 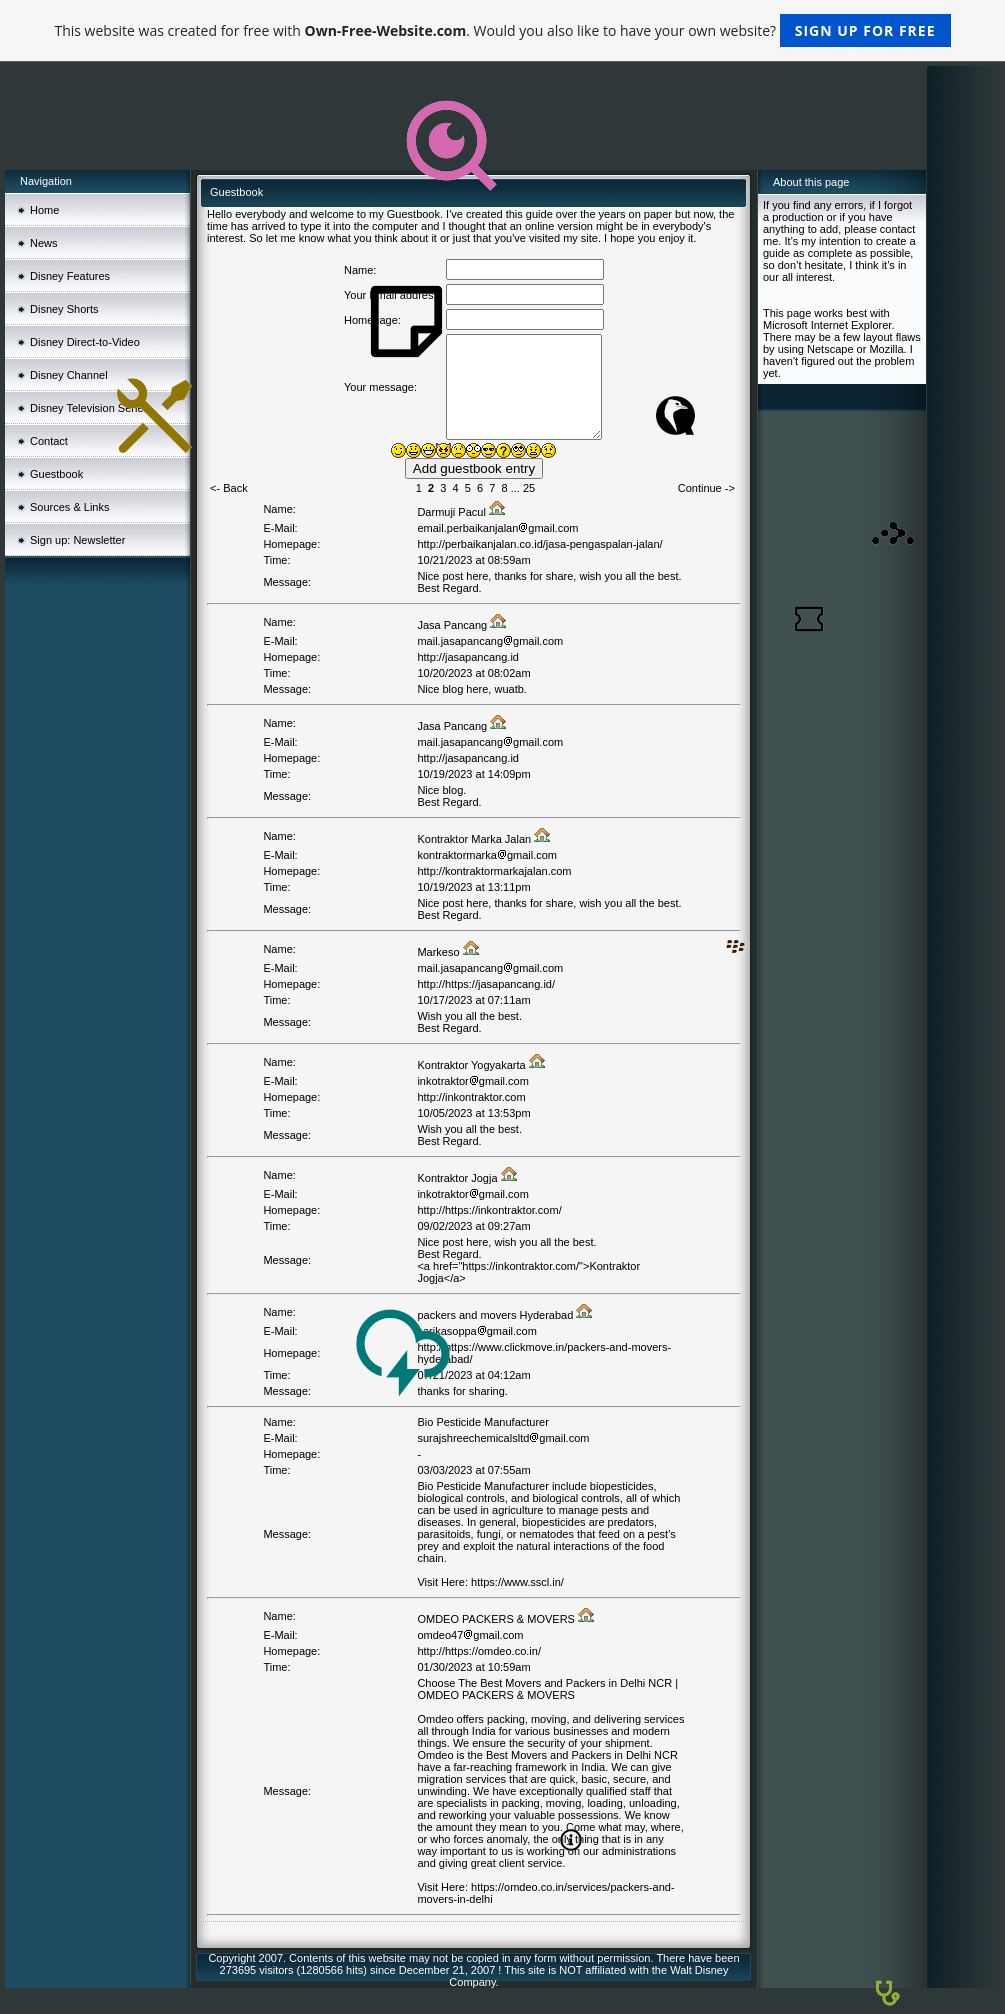 I want to click on blackberry brand logo, so click(x=735, y=946).